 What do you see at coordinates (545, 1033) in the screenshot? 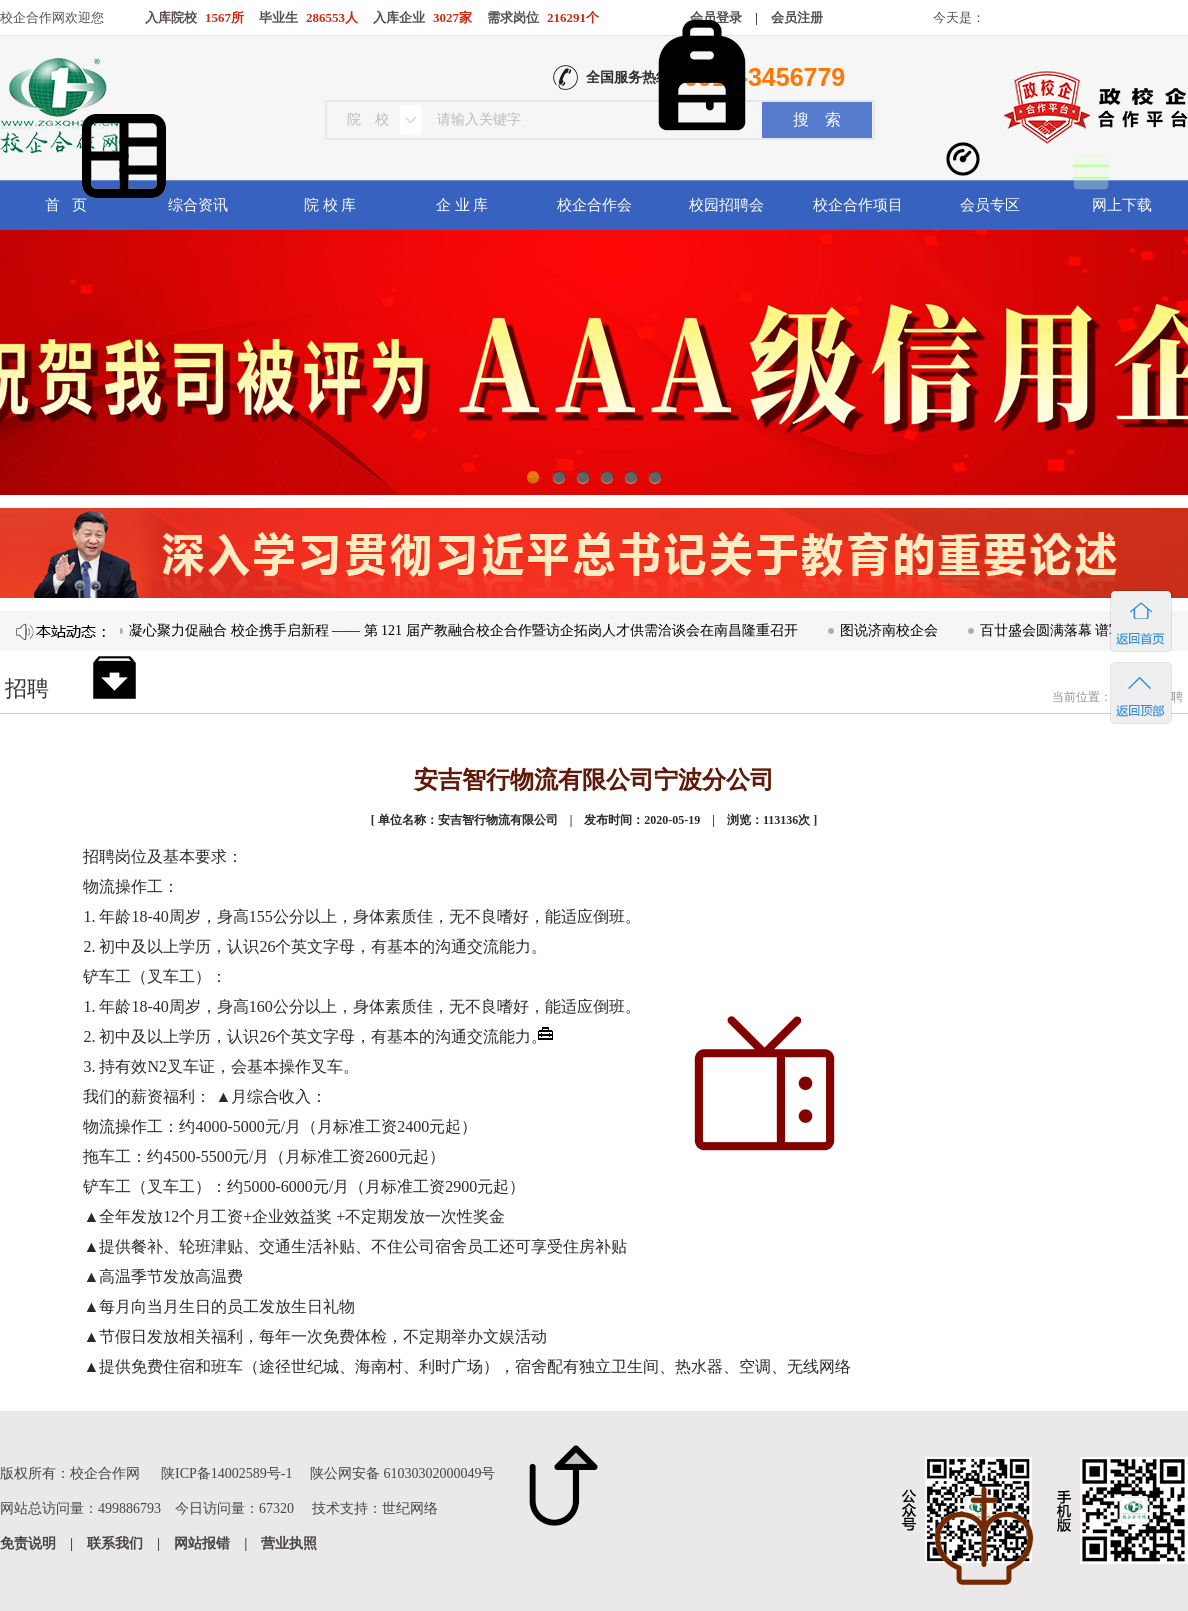
I see `access home repair services` at bounding box center [545, 1033].